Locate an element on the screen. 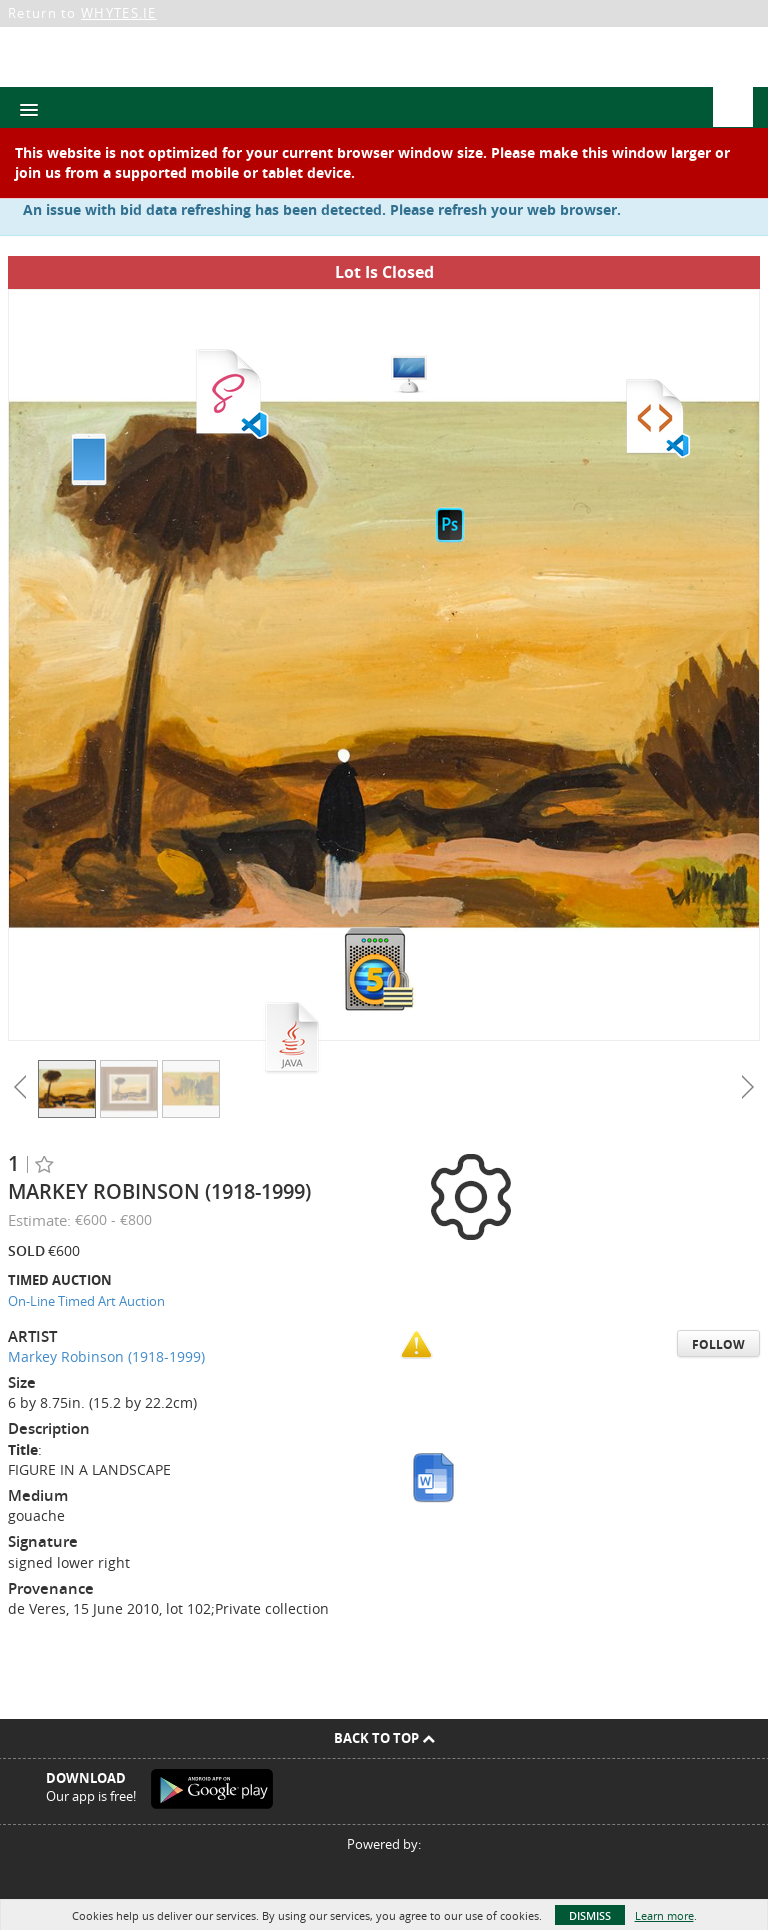 The width and height of the screenshot is (768, 1930). represents an imac g4 device in system settings is located at coordinates (409, 373).